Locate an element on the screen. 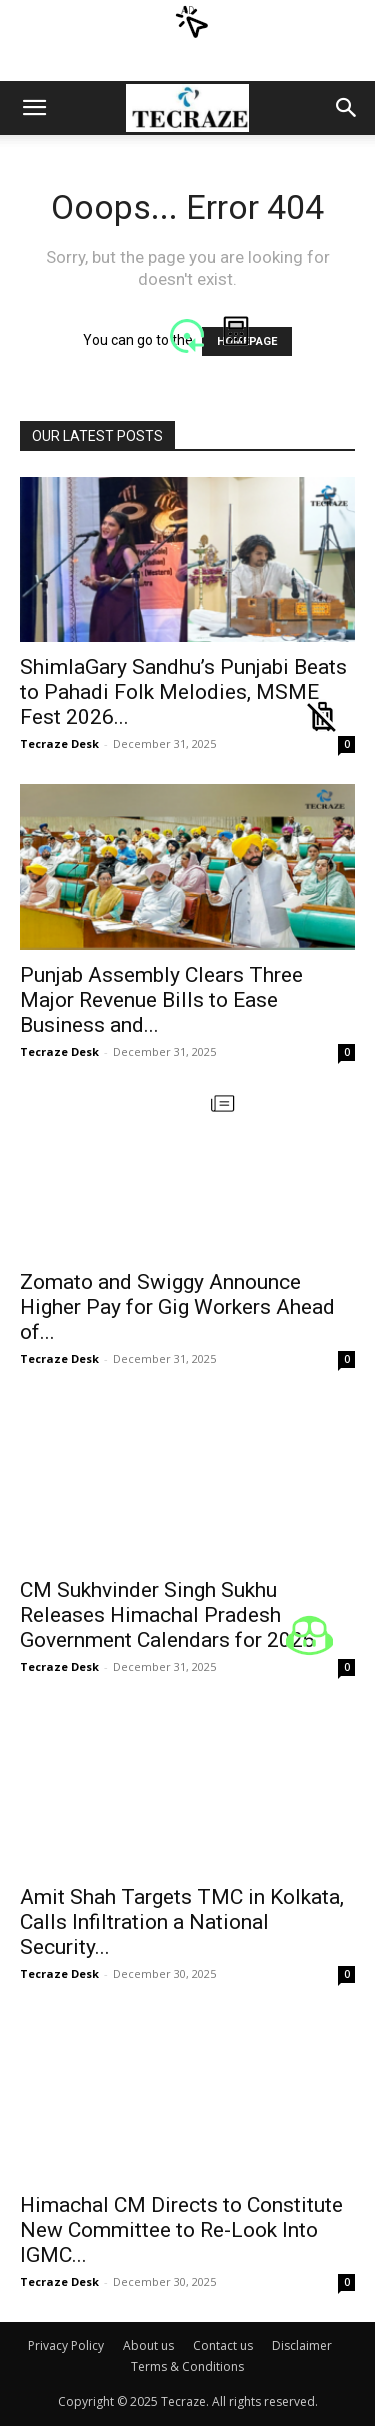 The image size is (375, 2426). luggage not allowed in this area is located at coordinates (322, 716).